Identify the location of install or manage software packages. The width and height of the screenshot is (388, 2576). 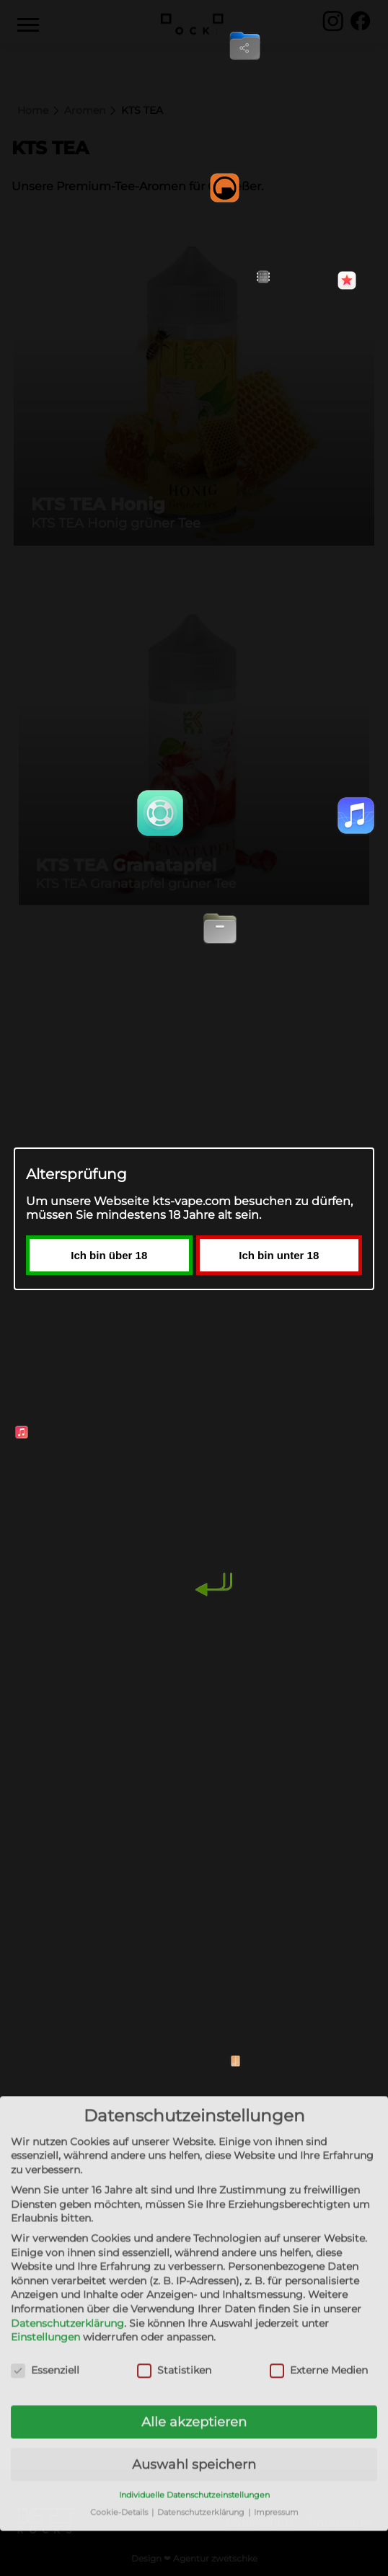
(235, 2061).